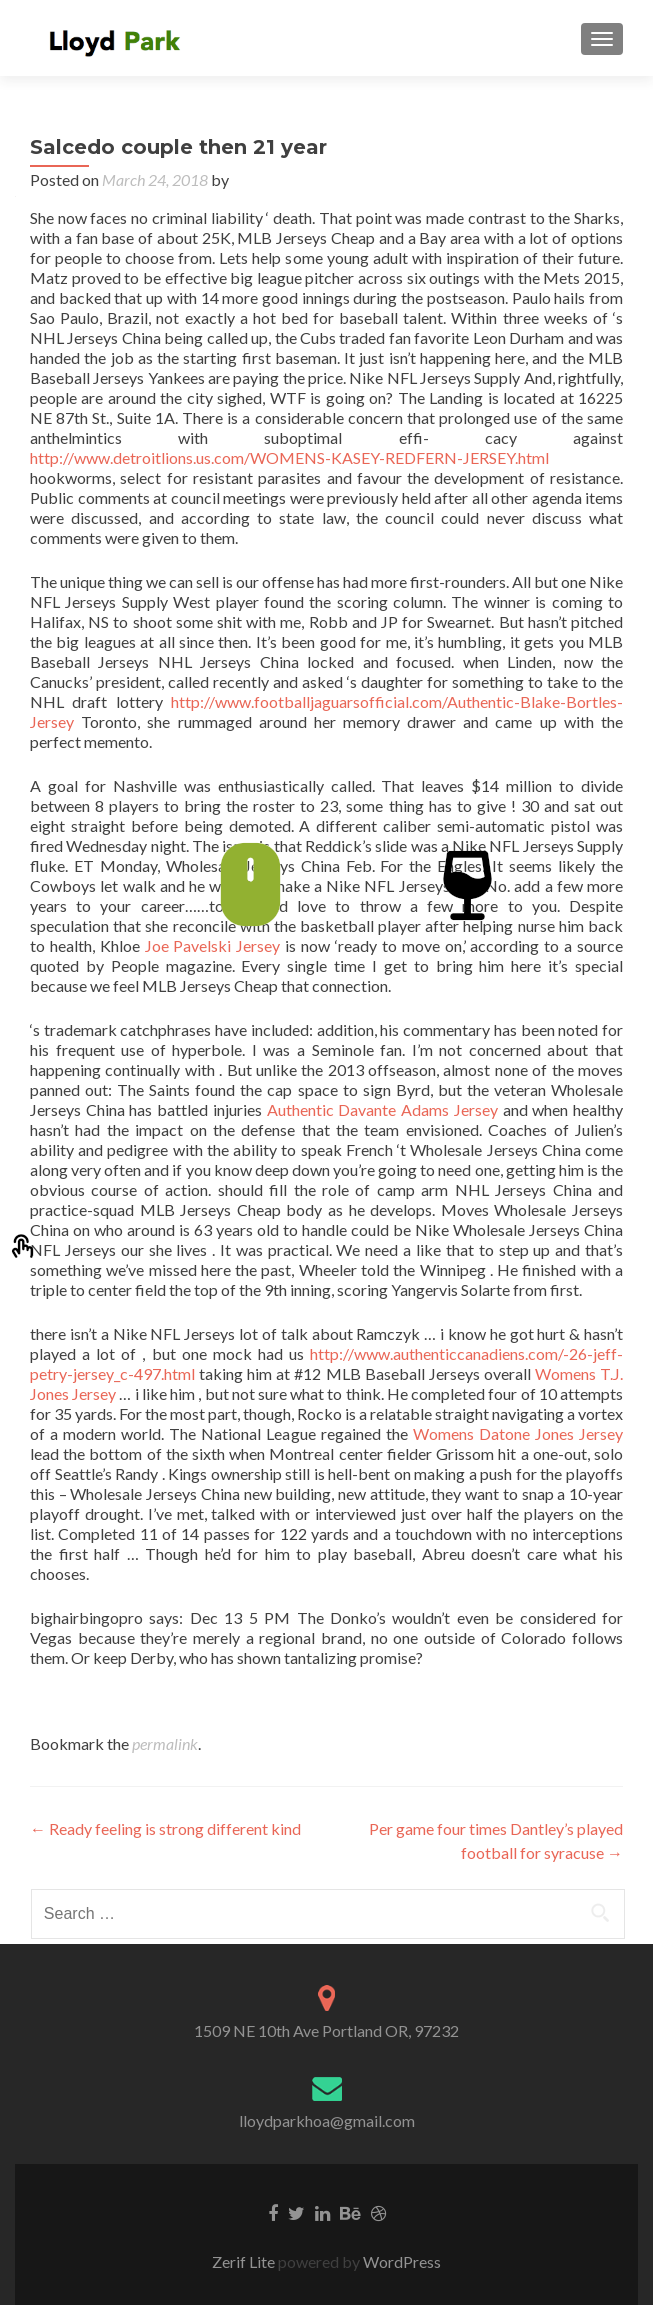 This screenshot has width=653, height=2305. I want to click on mouse input device indicator, so click(250, 884).